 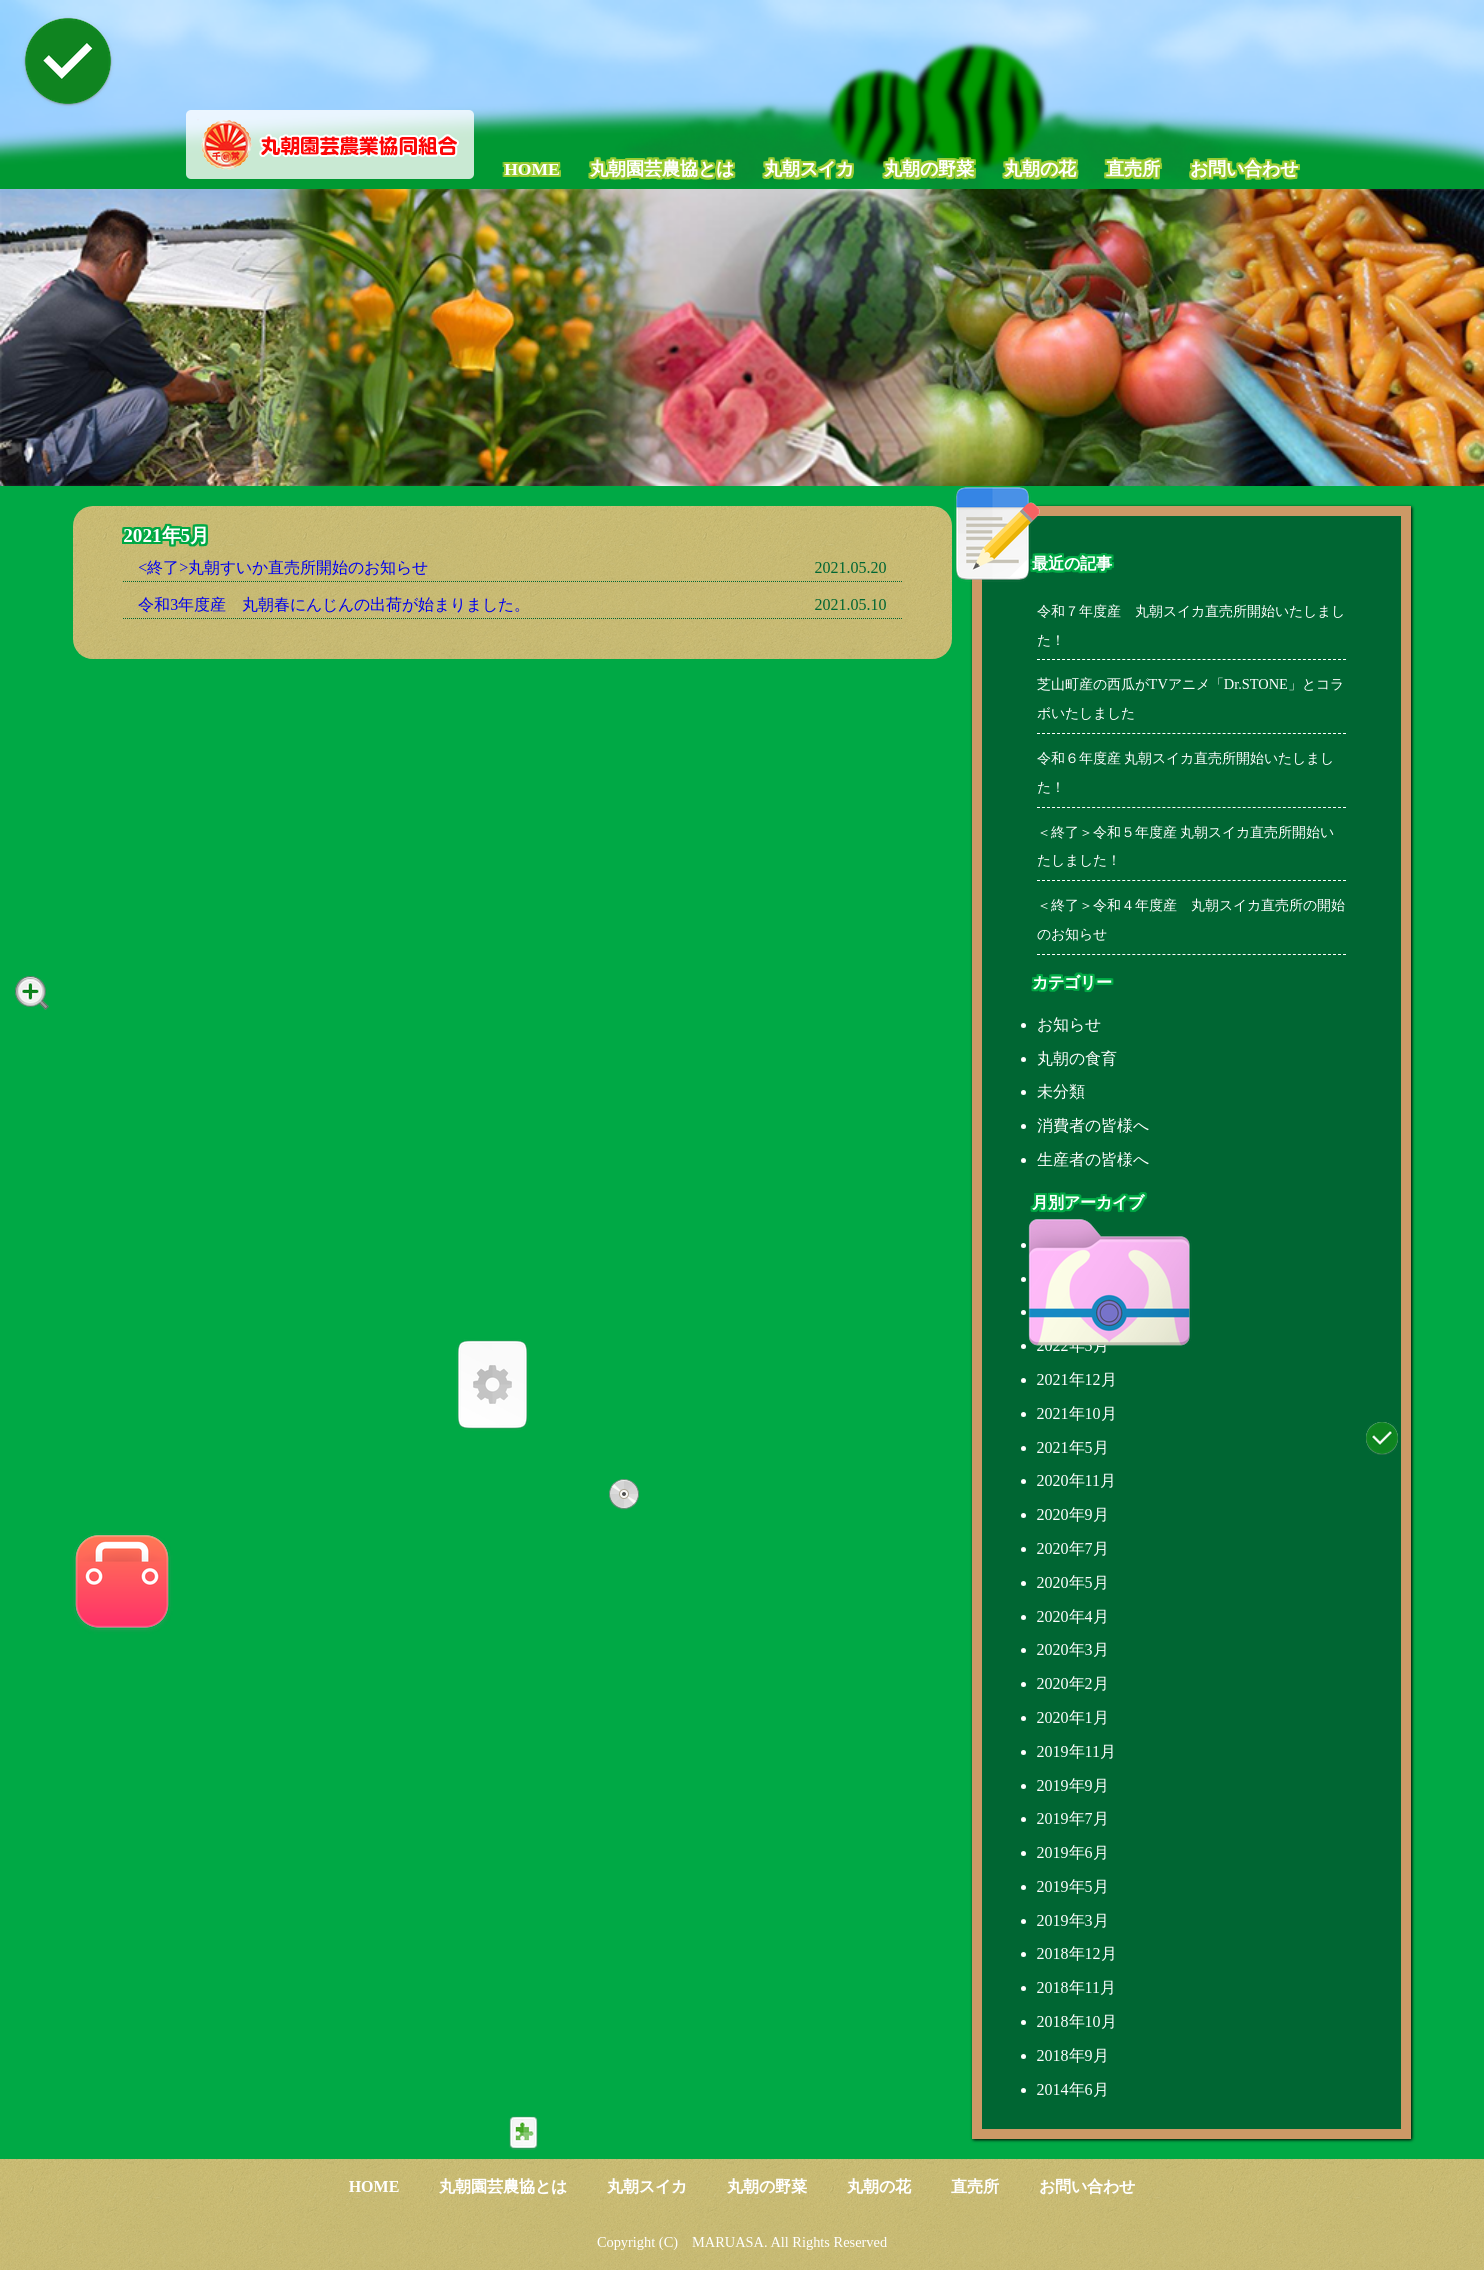 I want to click on an extension or plugin file type, so click(x=523, y=2132).